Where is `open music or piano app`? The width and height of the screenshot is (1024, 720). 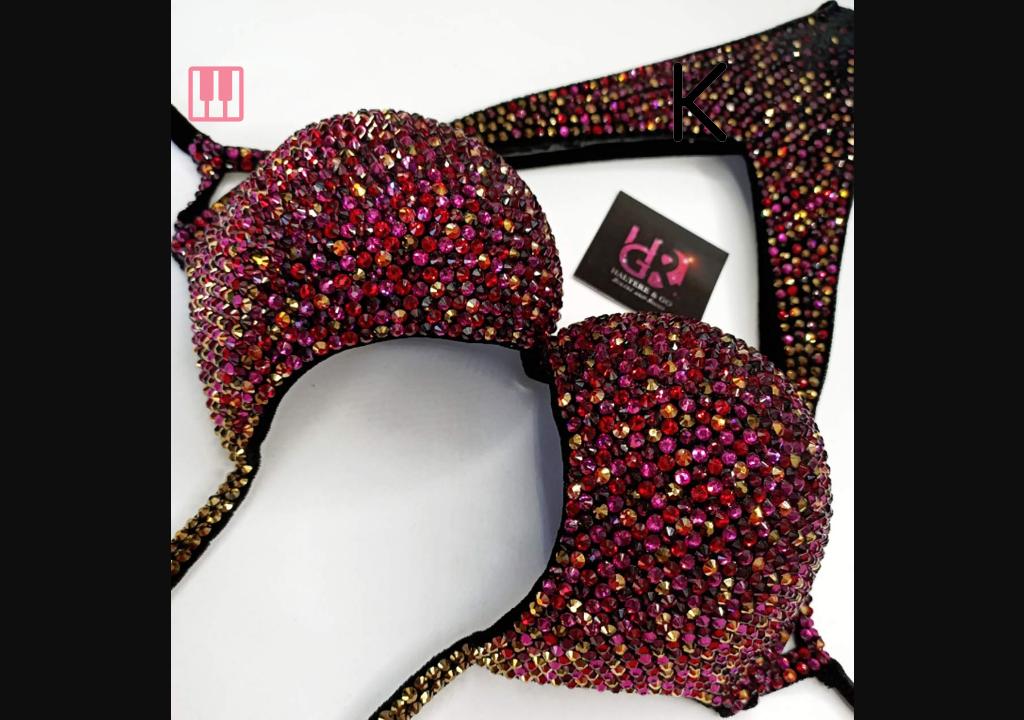 open music or piano app is located at coordinates (216, 94).